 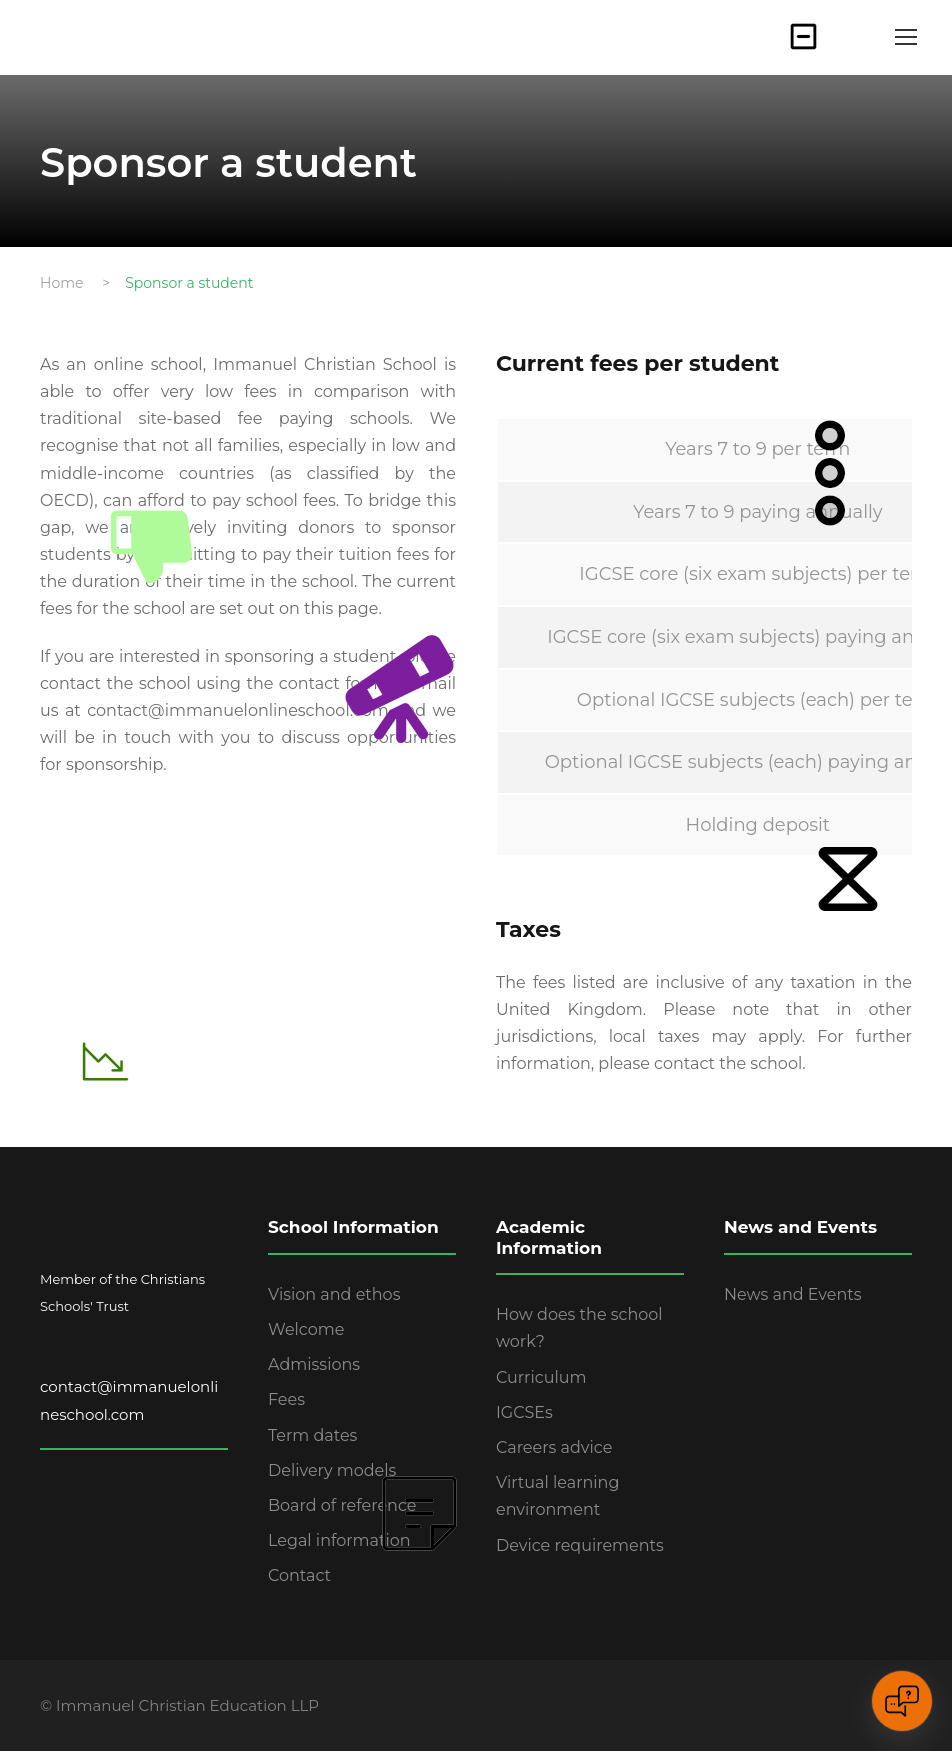 What do you see at coordinates (848, 879) in the screenshot?
I see `indicates loading or processing in progress` at bounding box center [848, 879].